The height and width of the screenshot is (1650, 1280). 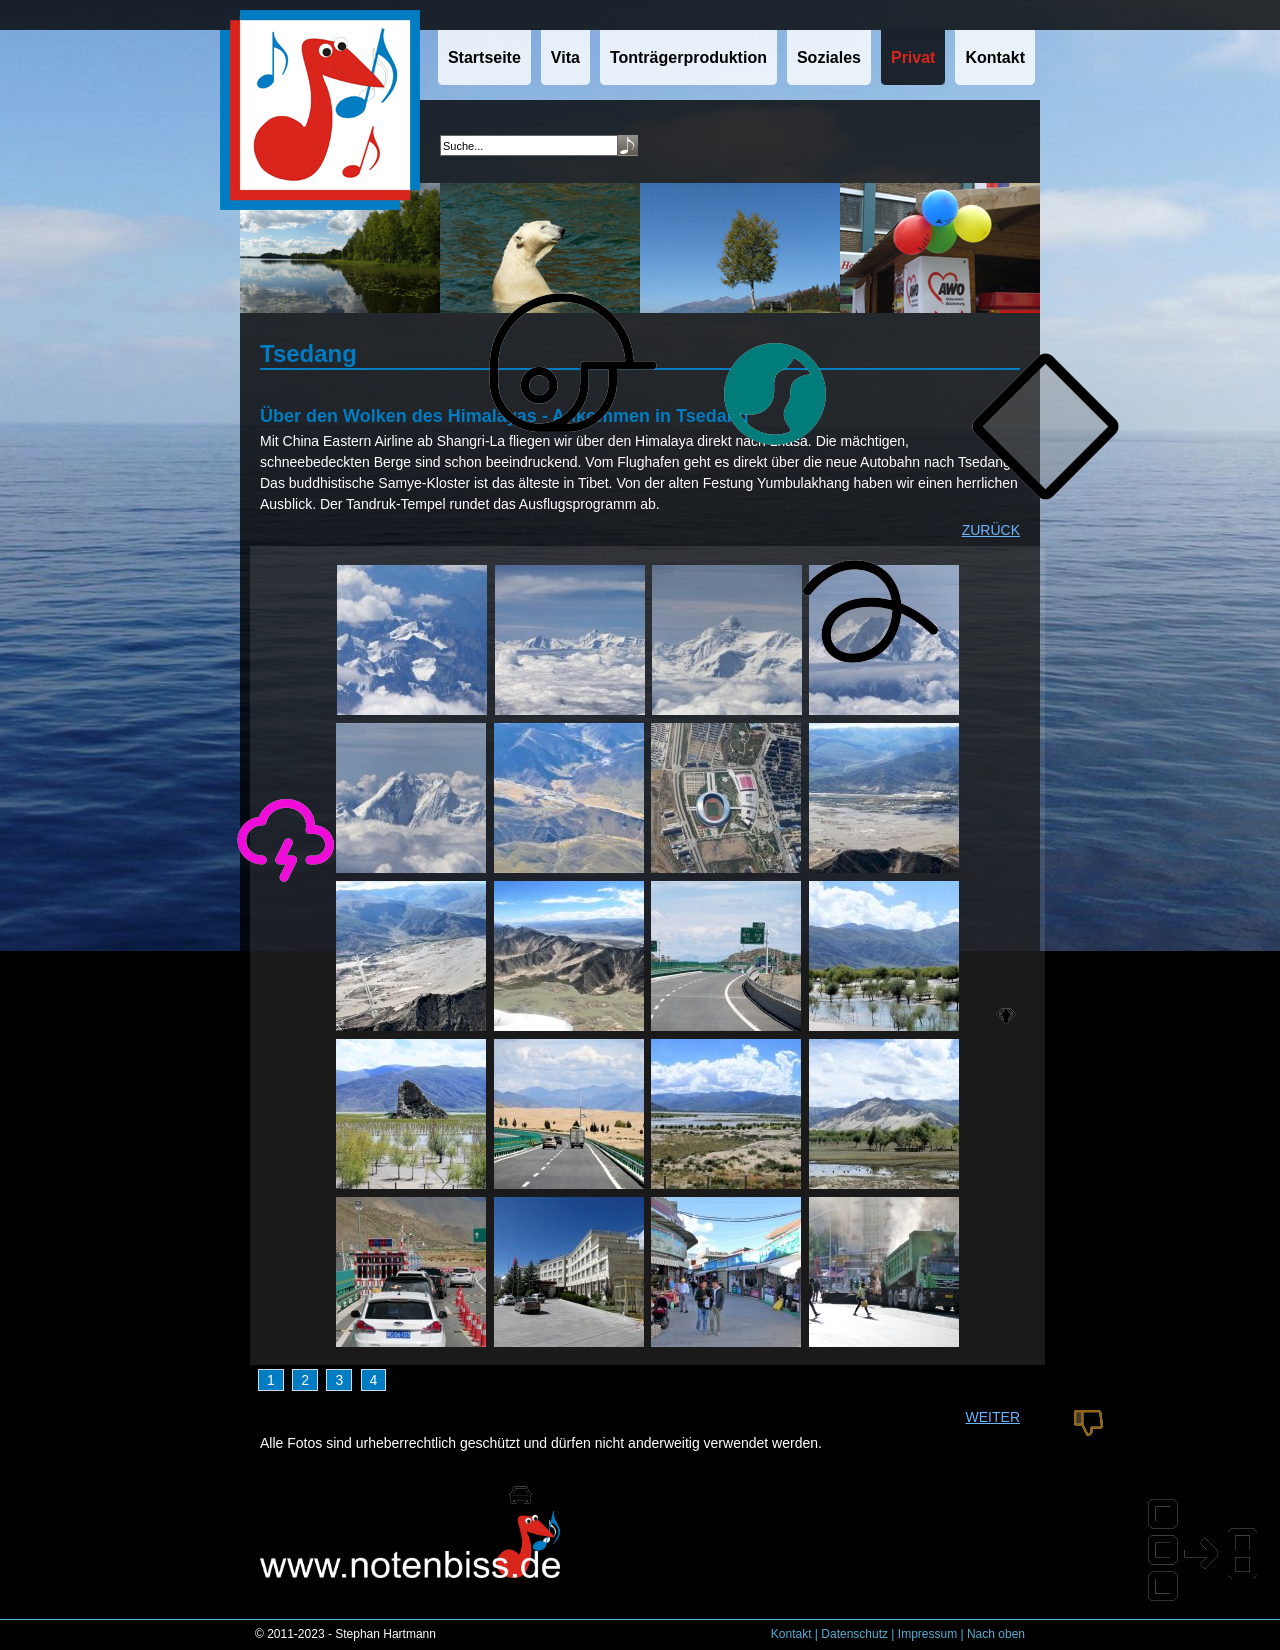 I want to click on activate freehand drawing or scribble mode, so click(x=863, y=611).